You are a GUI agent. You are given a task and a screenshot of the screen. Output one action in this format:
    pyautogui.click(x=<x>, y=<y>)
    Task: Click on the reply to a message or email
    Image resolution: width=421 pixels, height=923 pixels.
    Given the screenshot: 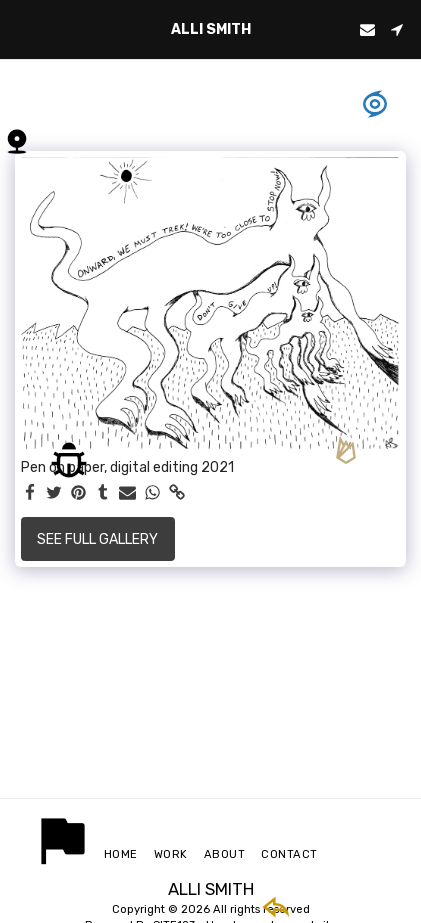 What is the action you would take?
    pyautogui.click(x=277, y=907)
    